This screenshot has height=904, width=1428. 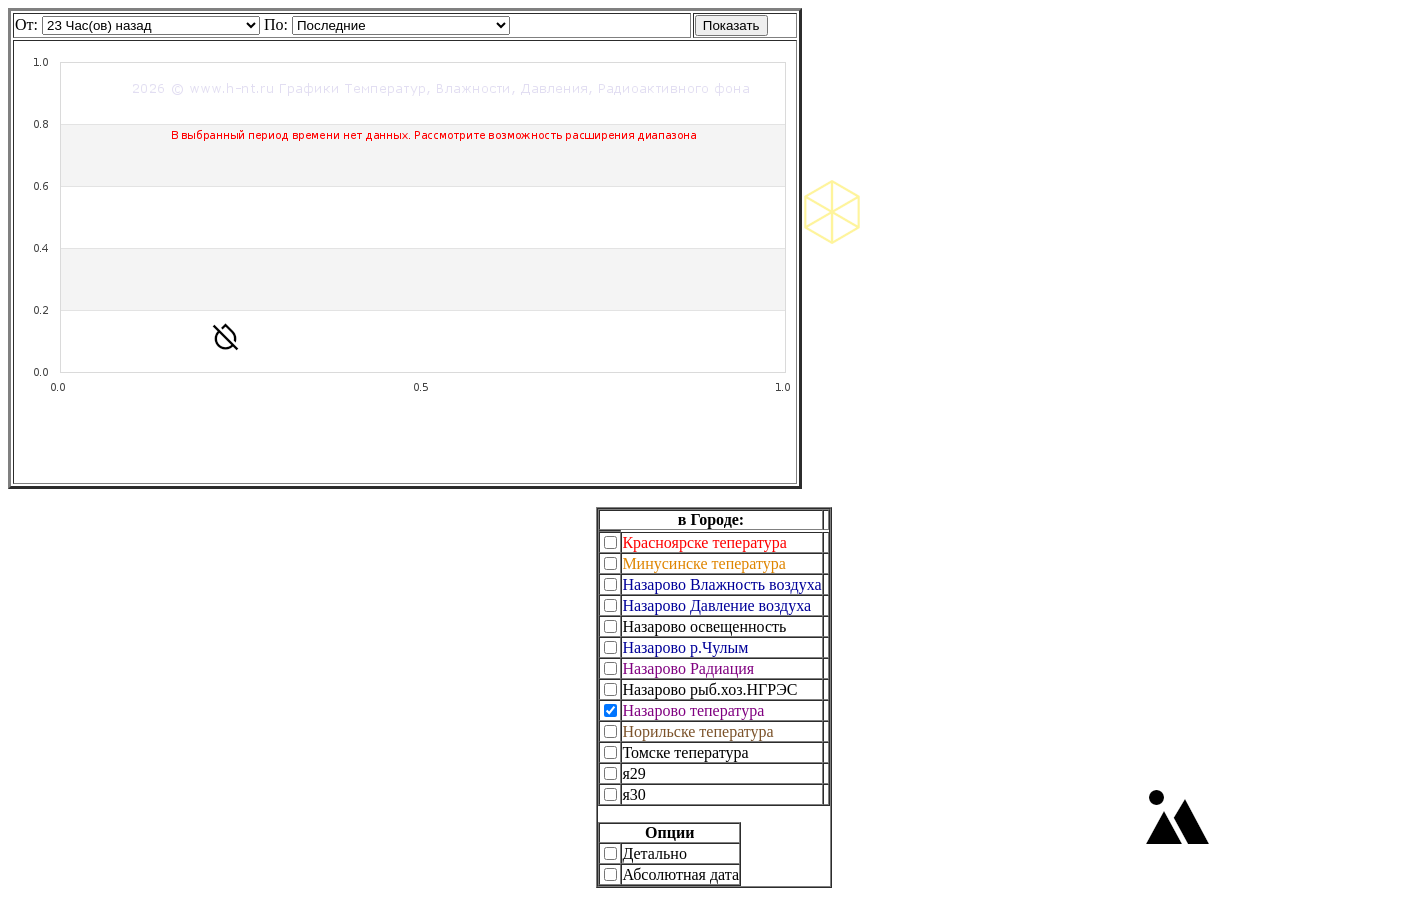 What do you see at coordinates (1176, 817) in the screenshot?
I see `switch to landscape photo mode` at bounding box center [1176, 817].